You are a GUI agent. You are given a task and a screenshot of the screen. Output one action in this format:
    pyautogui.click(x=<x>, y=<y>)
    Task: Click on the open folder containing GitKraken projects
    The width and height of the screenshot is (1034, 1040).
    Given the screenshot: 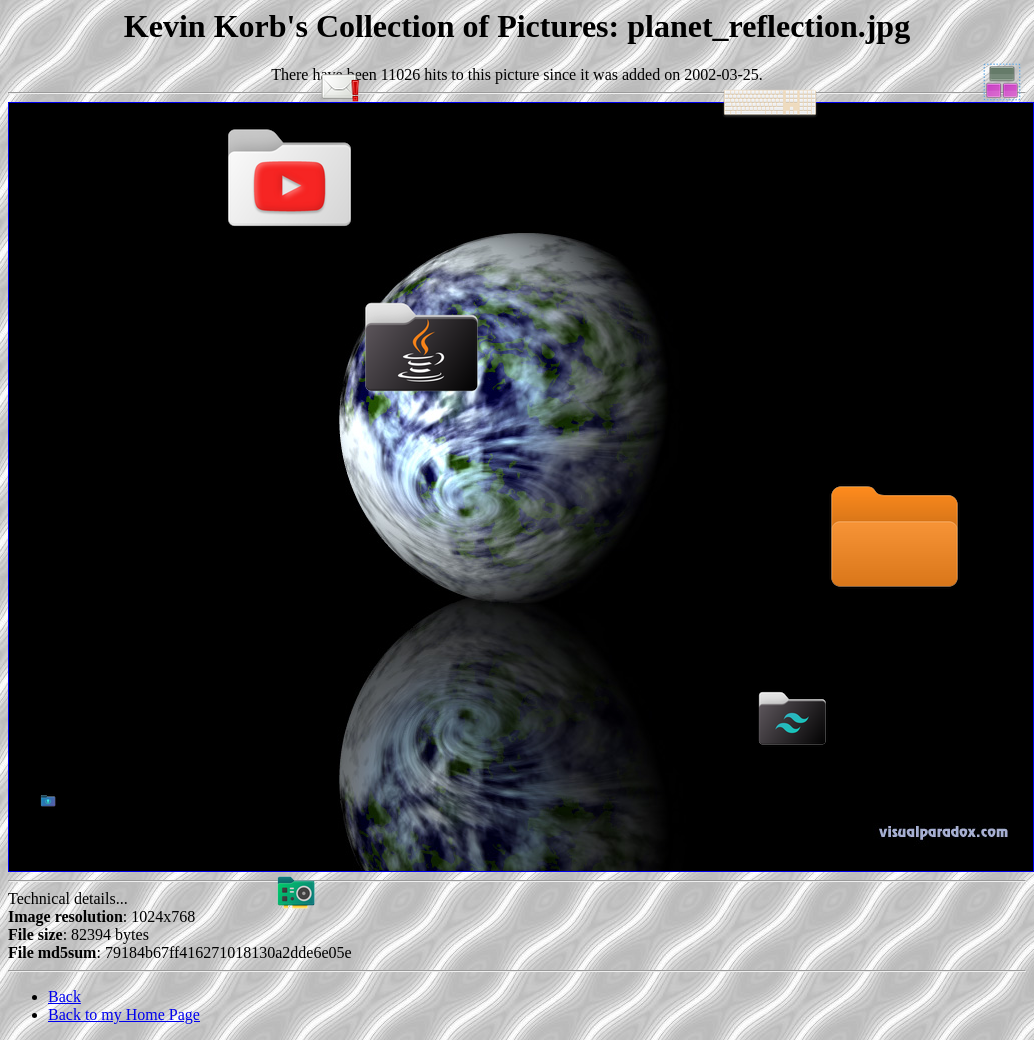 What is the action you would take?
    pyautogui.click(x=48, y=801)
    